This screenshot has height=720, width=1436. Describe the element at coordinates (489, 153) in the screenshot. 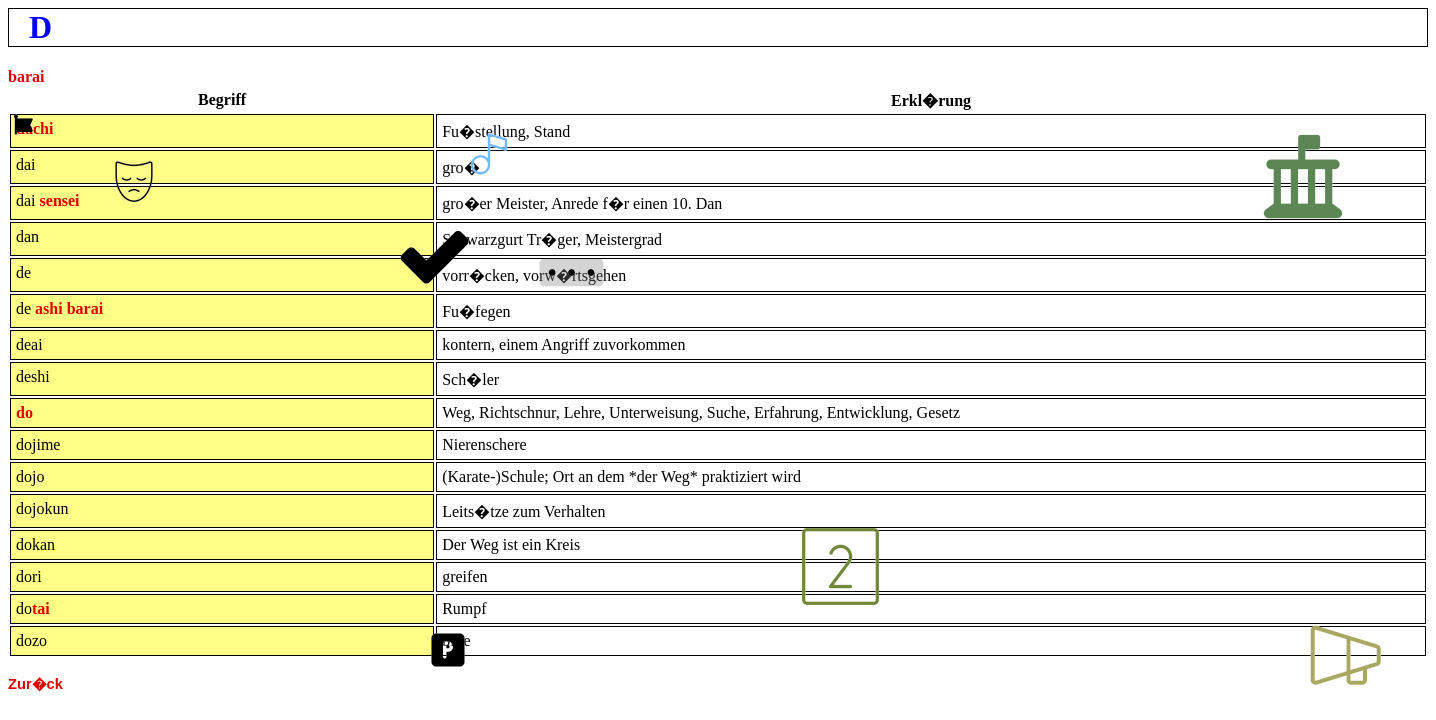

I see `access music or audio player` at that location.